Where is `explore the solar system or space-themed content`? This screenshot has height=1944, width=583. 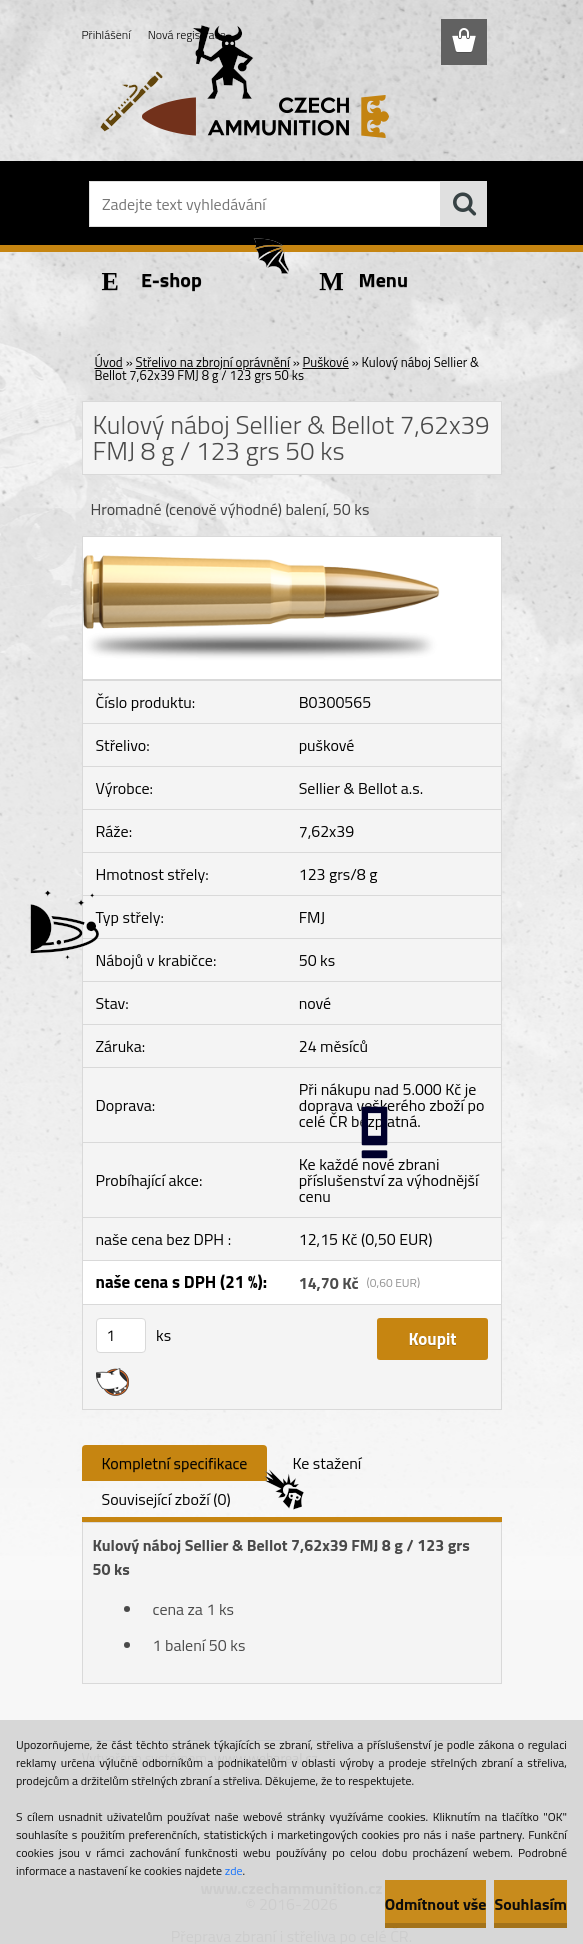
explore the solar system or space-themed content is located at coordinates (67, 927).